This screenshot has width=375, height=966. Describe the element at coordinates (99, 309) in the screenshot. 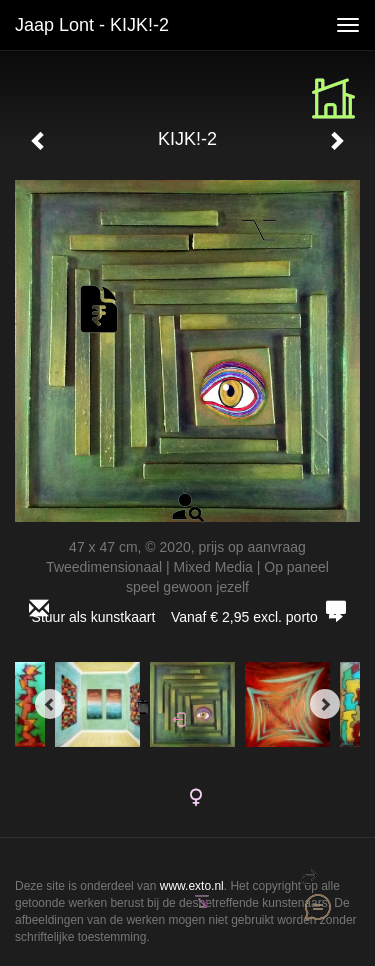

I see `view invoice or billing document in rupees` at that location.